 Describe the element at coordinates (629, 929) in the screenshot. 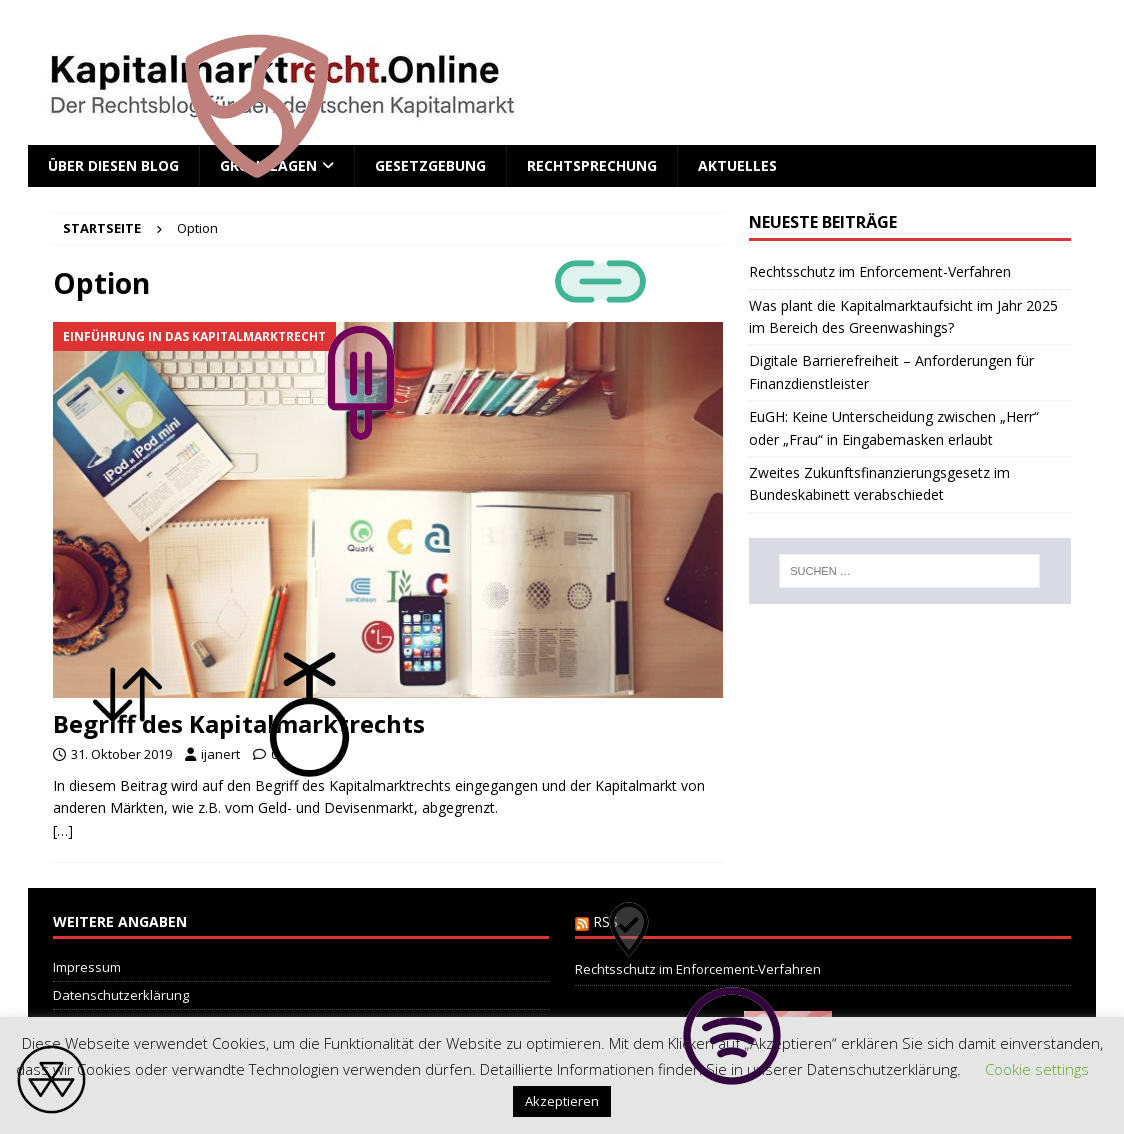

I see `confirm or select a voting location` at that location.